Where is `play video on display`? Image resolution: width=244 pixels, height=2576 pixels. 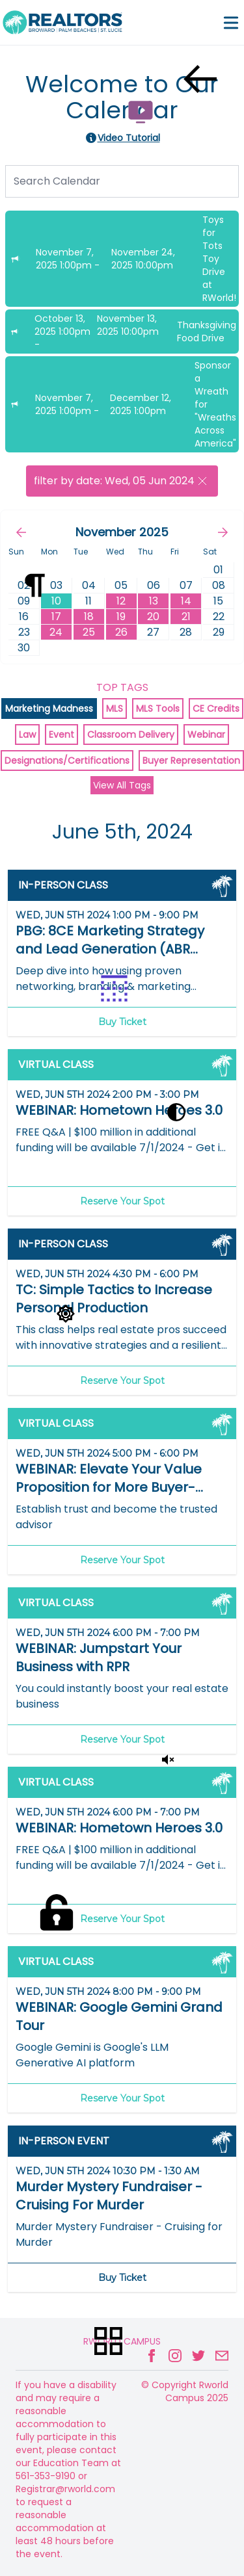
play video on display is located at coordinates (141, 111).